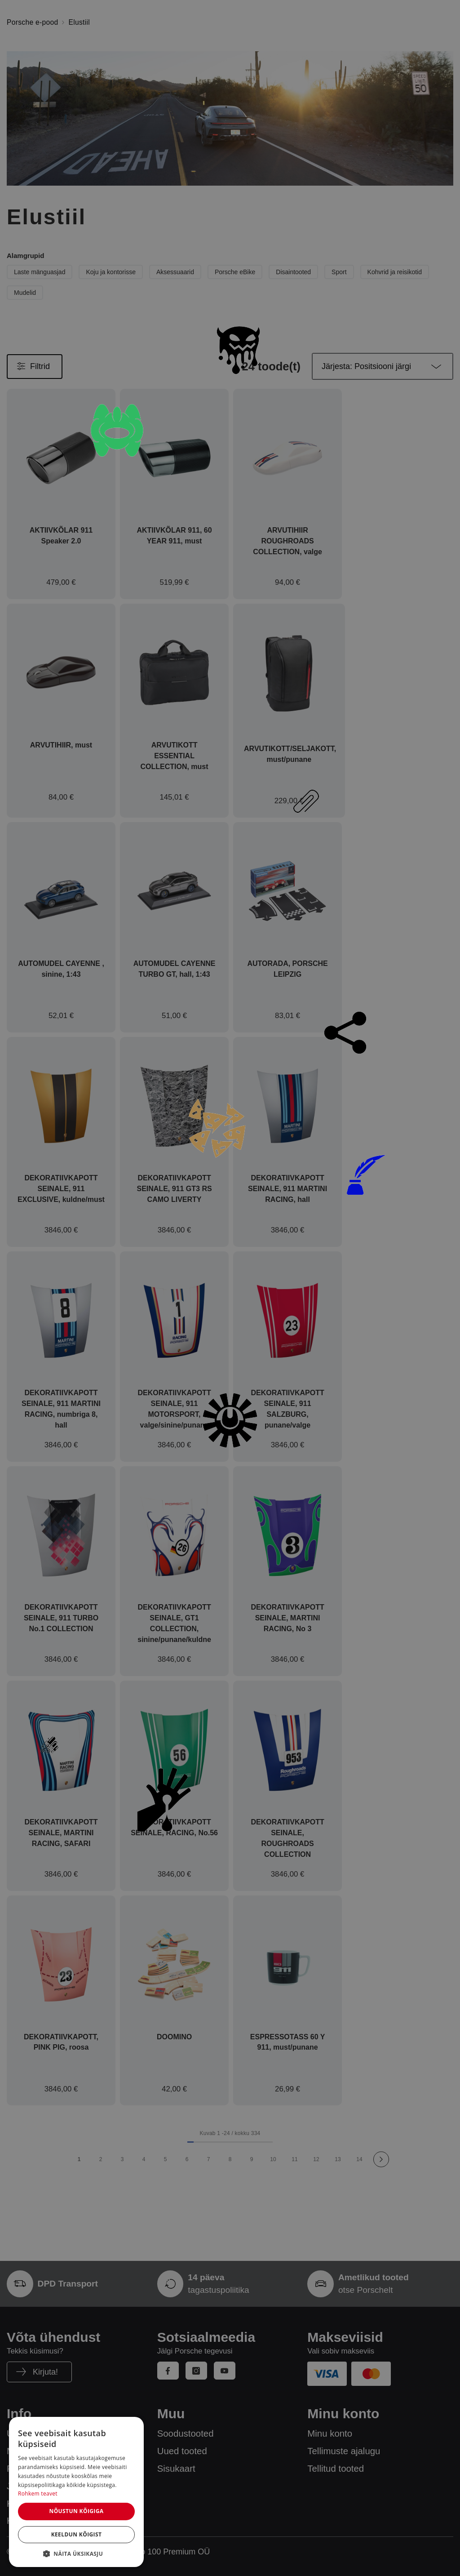 The height and width of the screenshot is (2576, 460). What do you see at coordinates (217, 1128) in the screenshot?
I see `browse mexican food options` at bounding box center [217, 1128].